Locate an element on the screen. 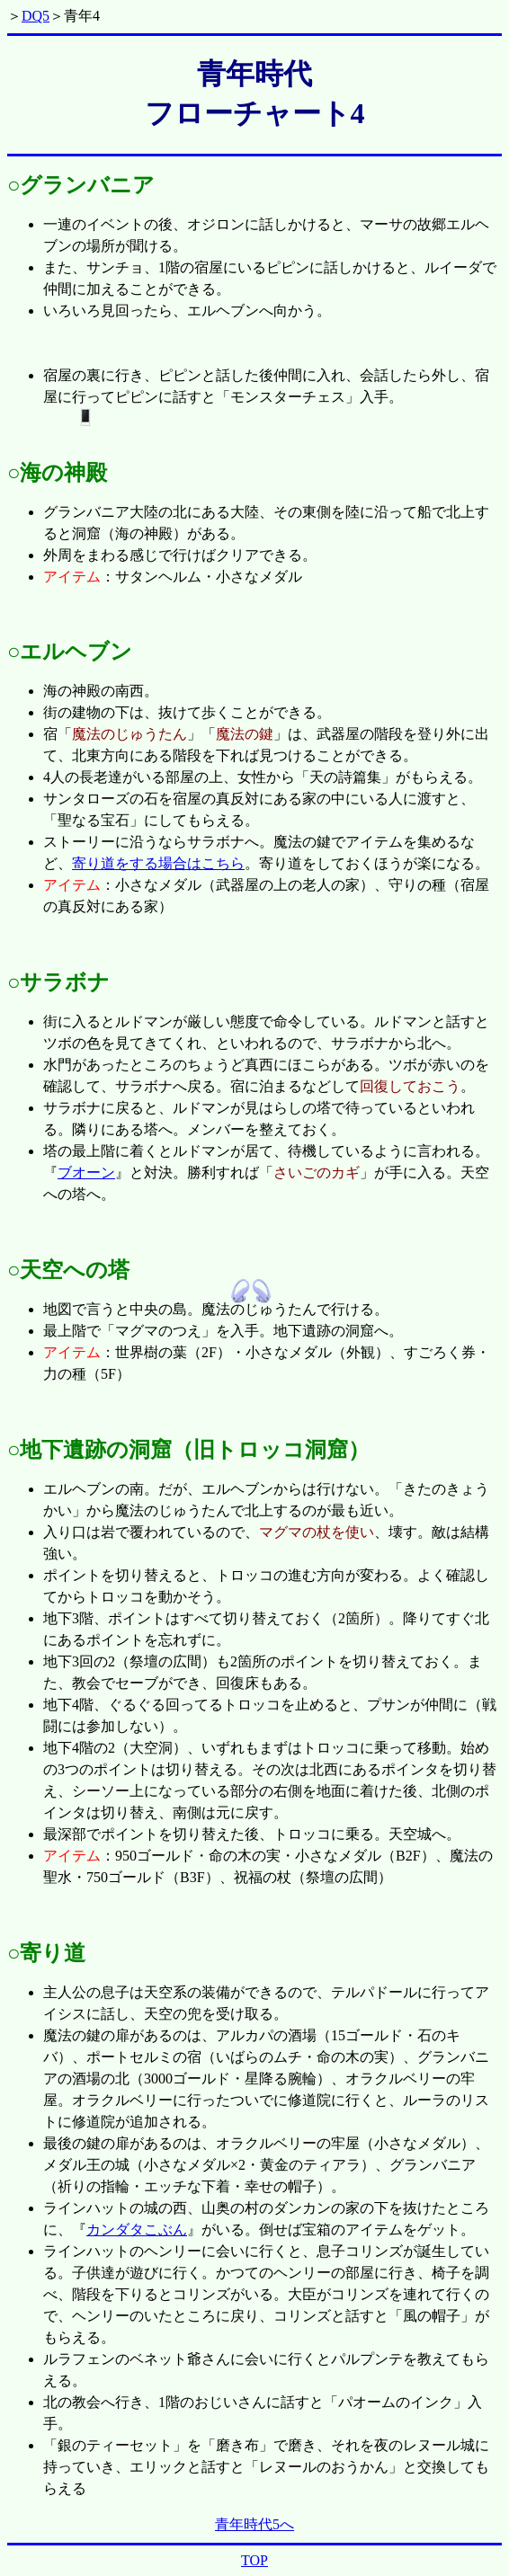 The width and height of the screenshot is (509, 2576). connect beats wireless earbuds via bluetooth is located at coordinates (251, 1292).